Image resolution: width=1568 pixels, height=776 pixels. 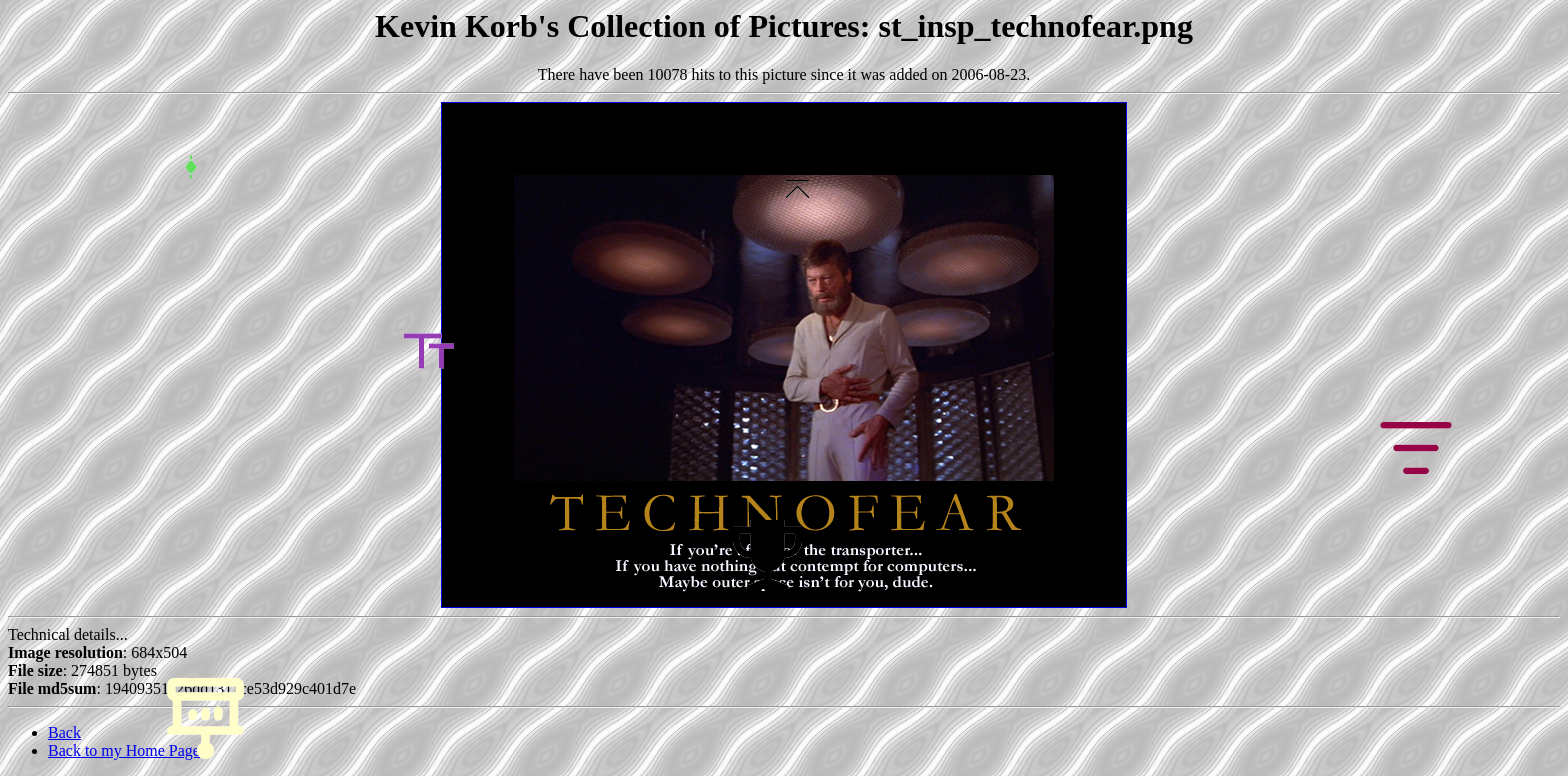 What do you see at coordinates (191, 167) in the screenshot?
I see `align keyframe to vertical center` at bounding box center [191, 167].